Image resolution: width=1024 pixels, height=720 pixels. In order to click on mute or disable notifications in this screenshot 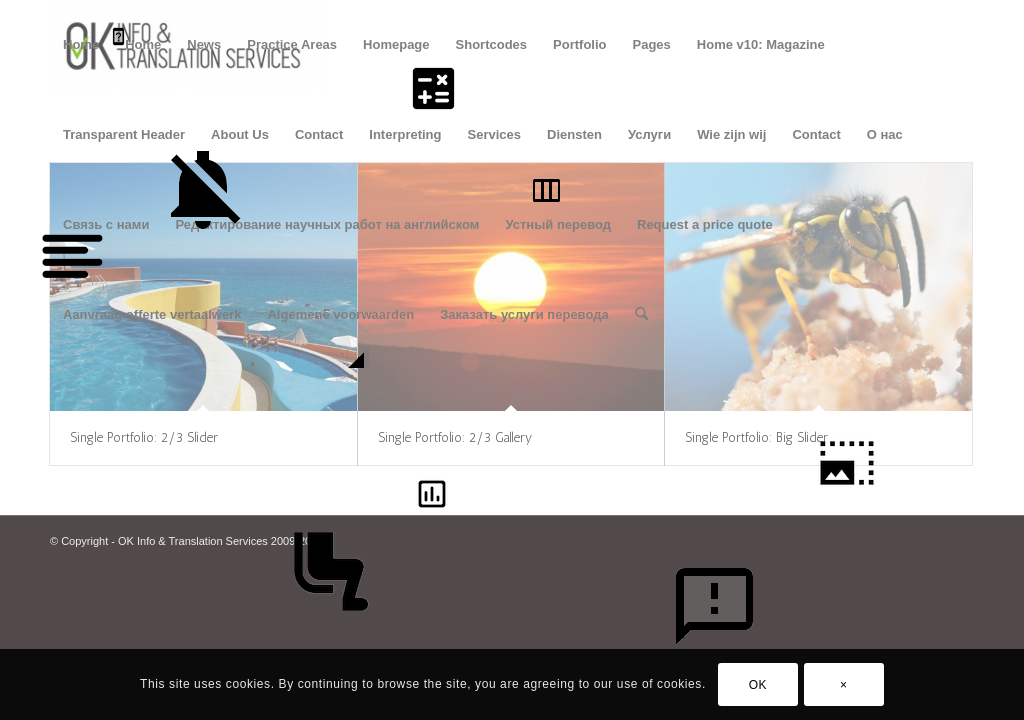, I will do `click(203, 189)`.